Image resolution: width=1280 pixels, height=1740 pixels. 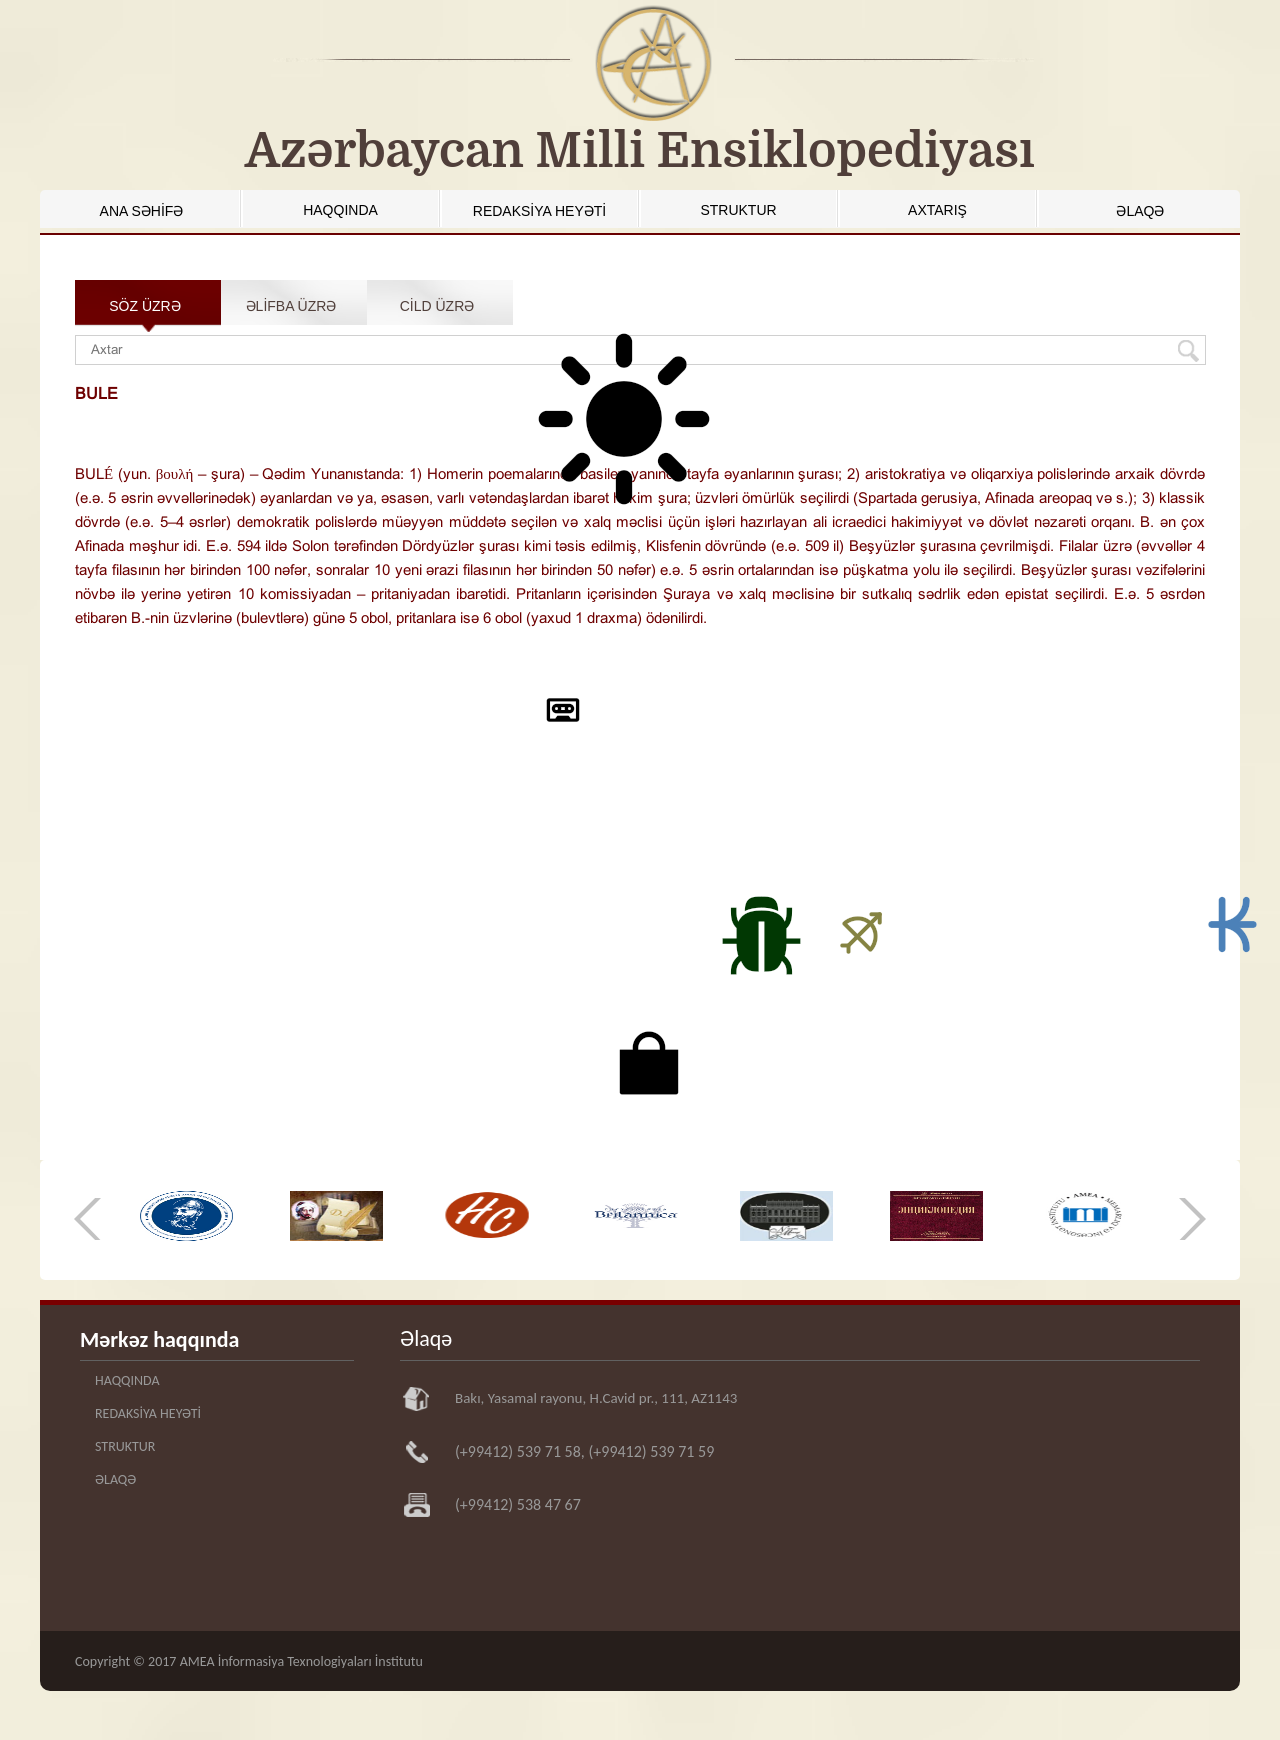 I want to click on archery or bow-related feature, so click(x=861, y=933).